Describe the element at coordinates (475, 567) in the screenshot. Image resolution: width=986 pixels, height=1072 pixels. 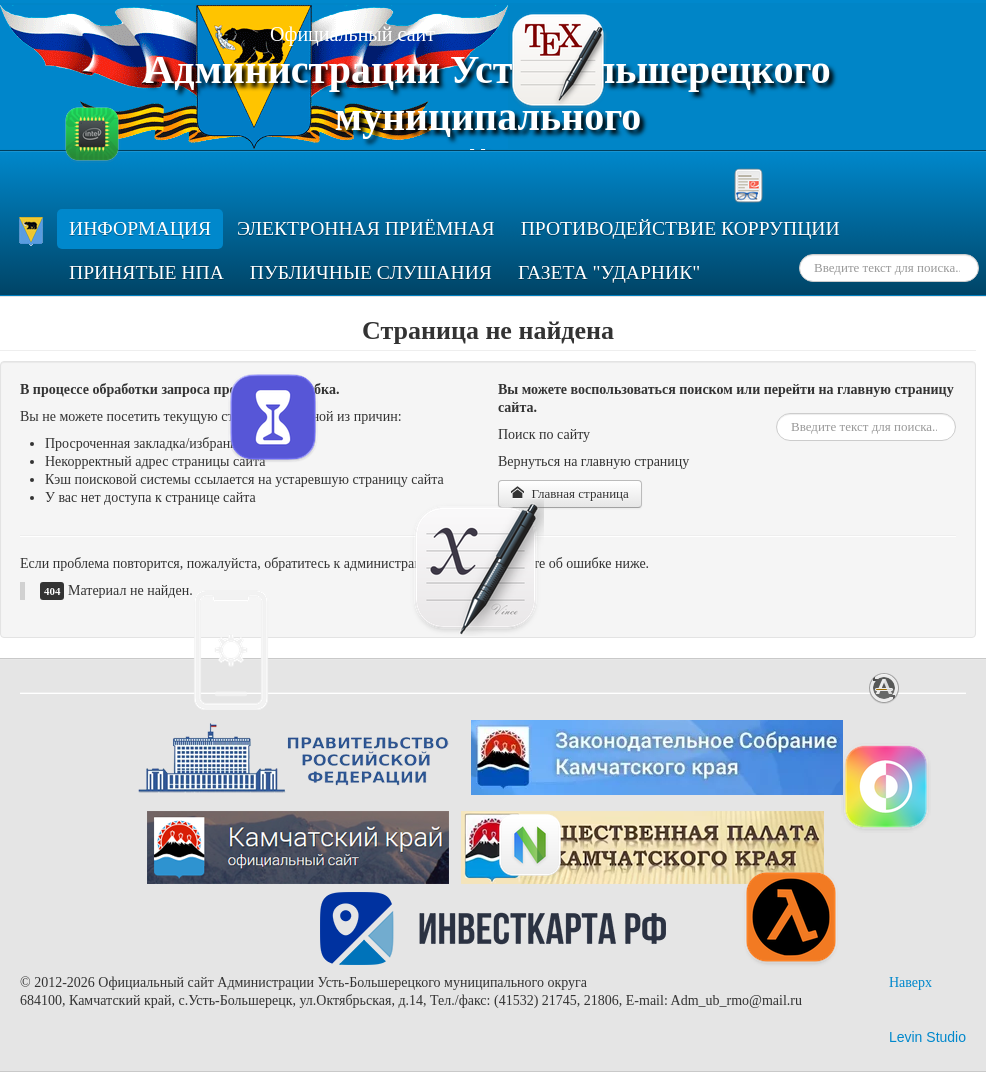
I see `open xournal note-taking app` at that location.